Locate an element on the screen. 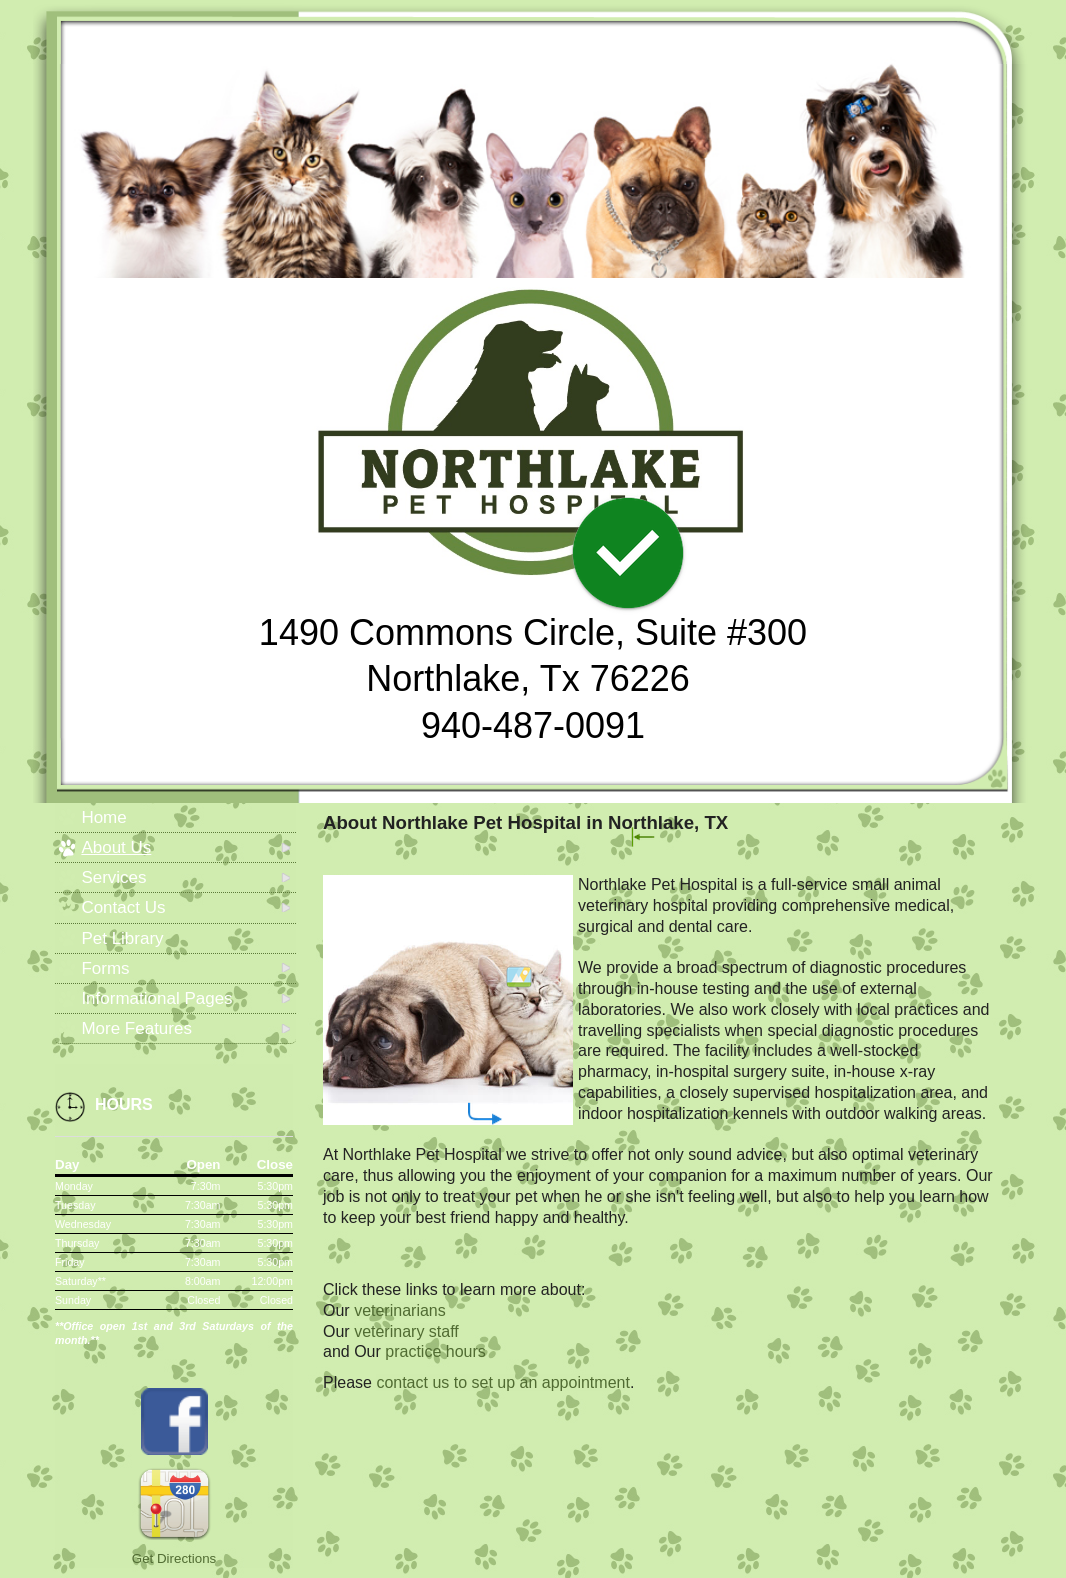 The height and width of the screenshot is (1578, 1066). go to the first item in a list or sequence is located at coordinates (643, 837).